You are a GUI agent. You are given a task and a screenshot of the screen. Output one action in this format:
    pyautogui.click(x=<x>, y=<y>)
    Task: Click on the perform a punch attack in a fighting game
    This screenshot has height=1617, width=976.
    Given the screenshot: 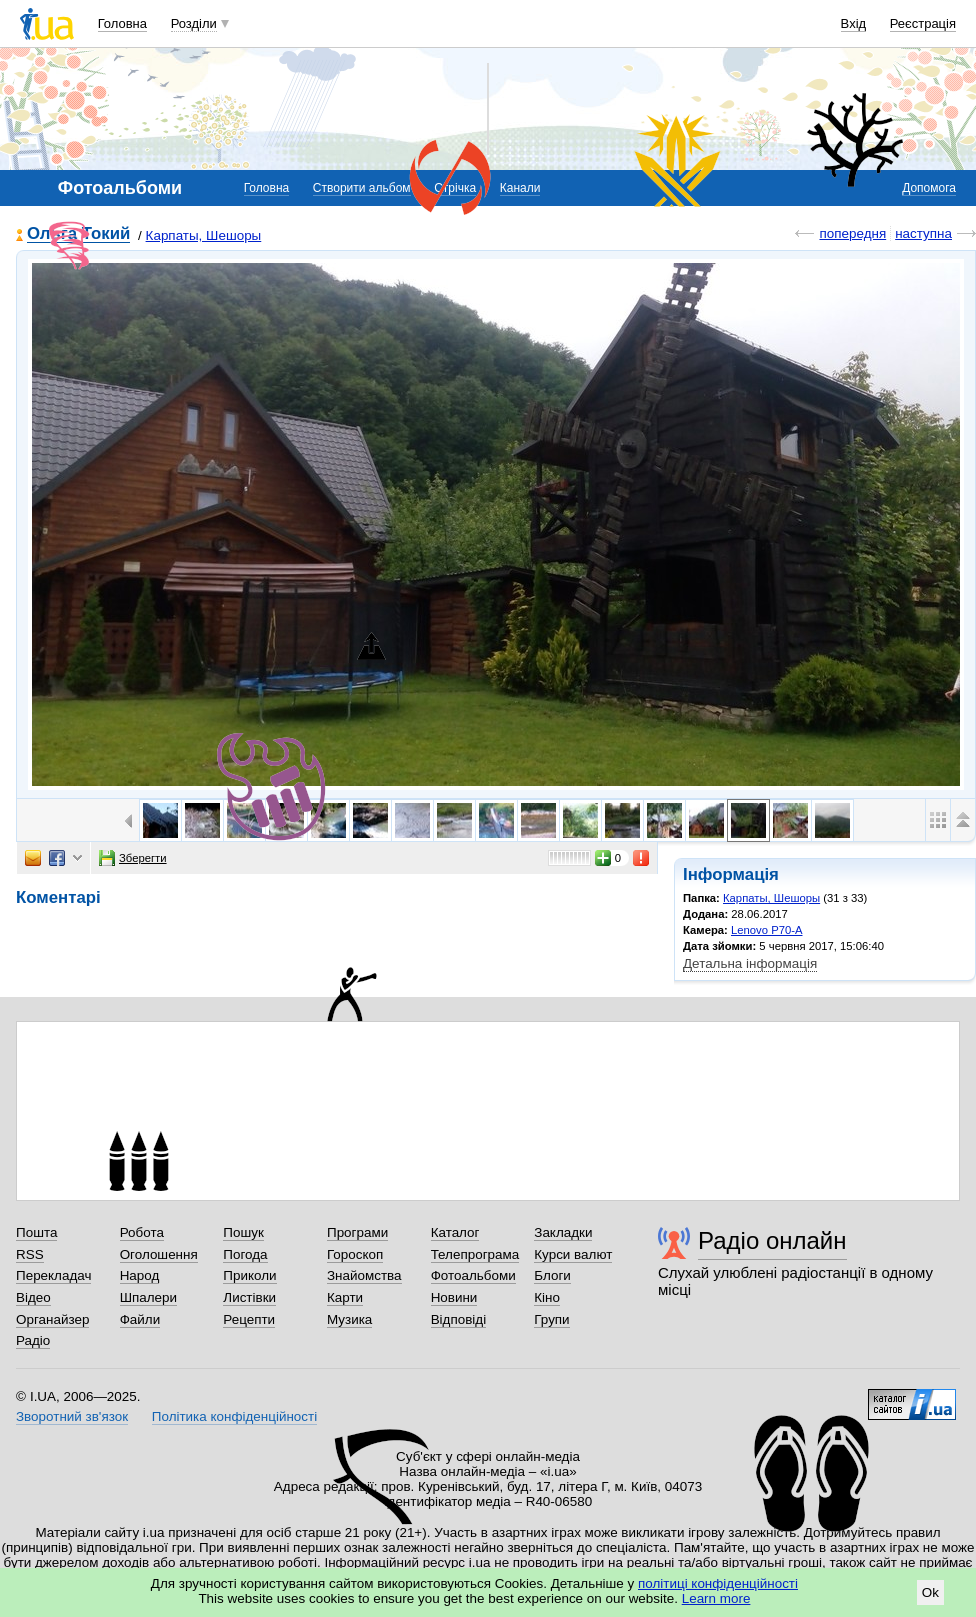 What is the action you would take?
    pyautogui.click(x=354, y=993)
    